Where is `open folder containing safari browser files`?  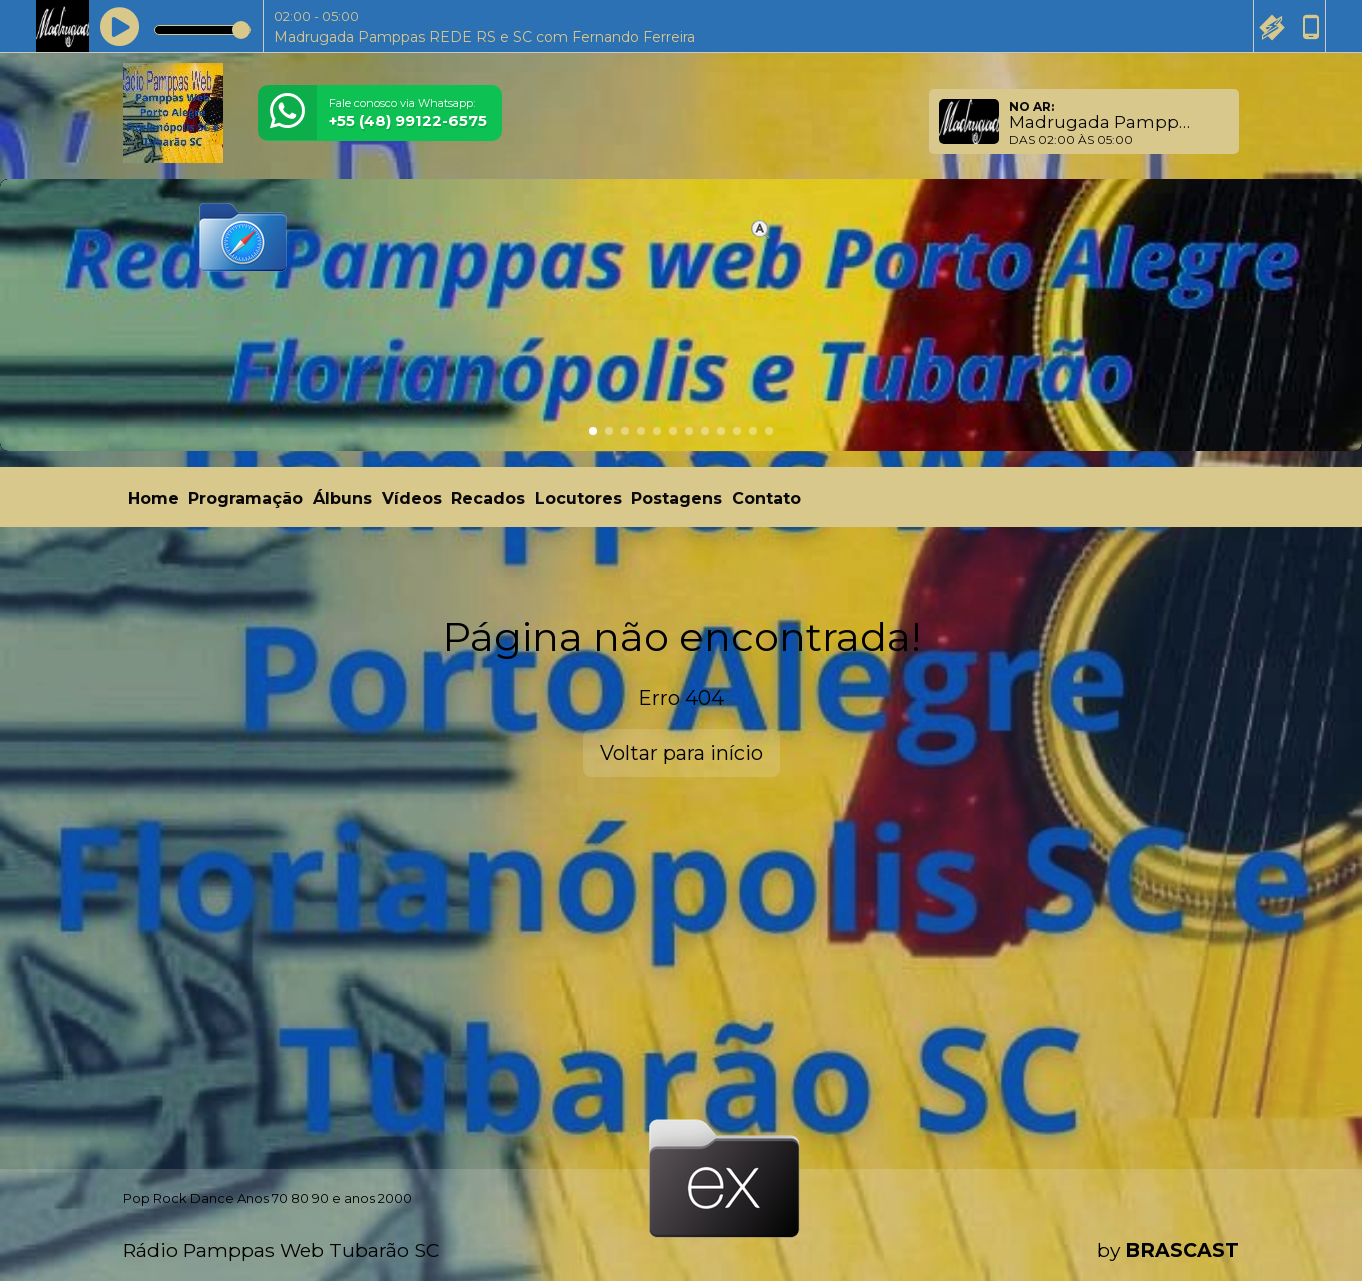
open folder containing safari browser files is located at coordinates (242, 239).